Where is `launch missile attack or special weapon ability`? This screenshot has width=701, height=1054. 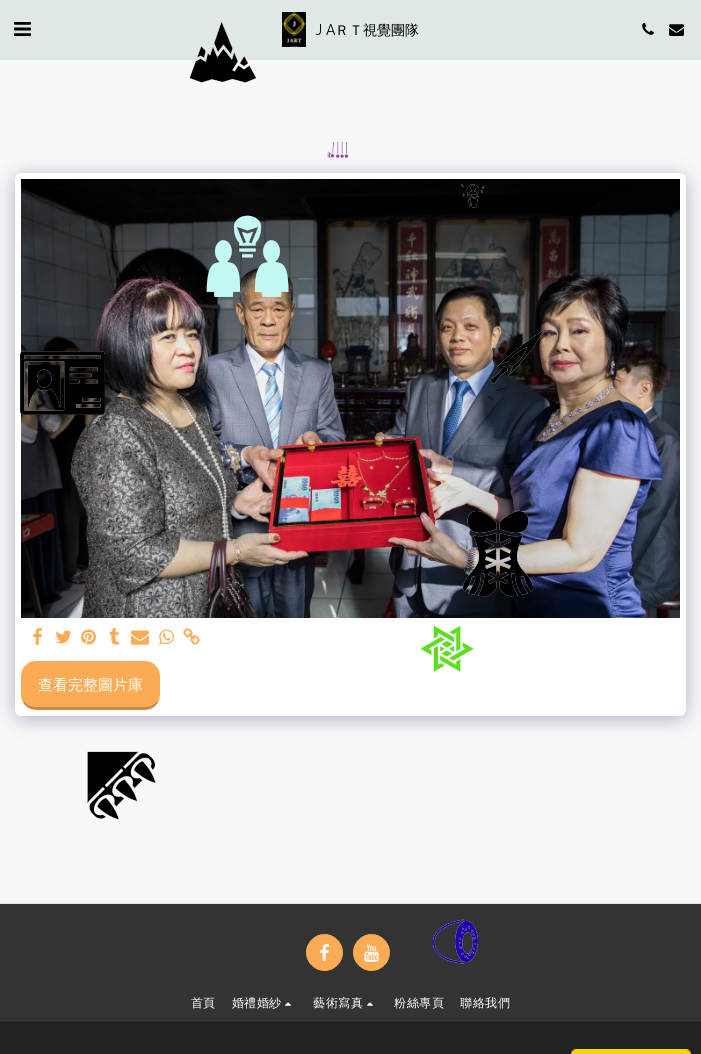
launch missile attack or special weapon ability is located at coordinates (122, 786).